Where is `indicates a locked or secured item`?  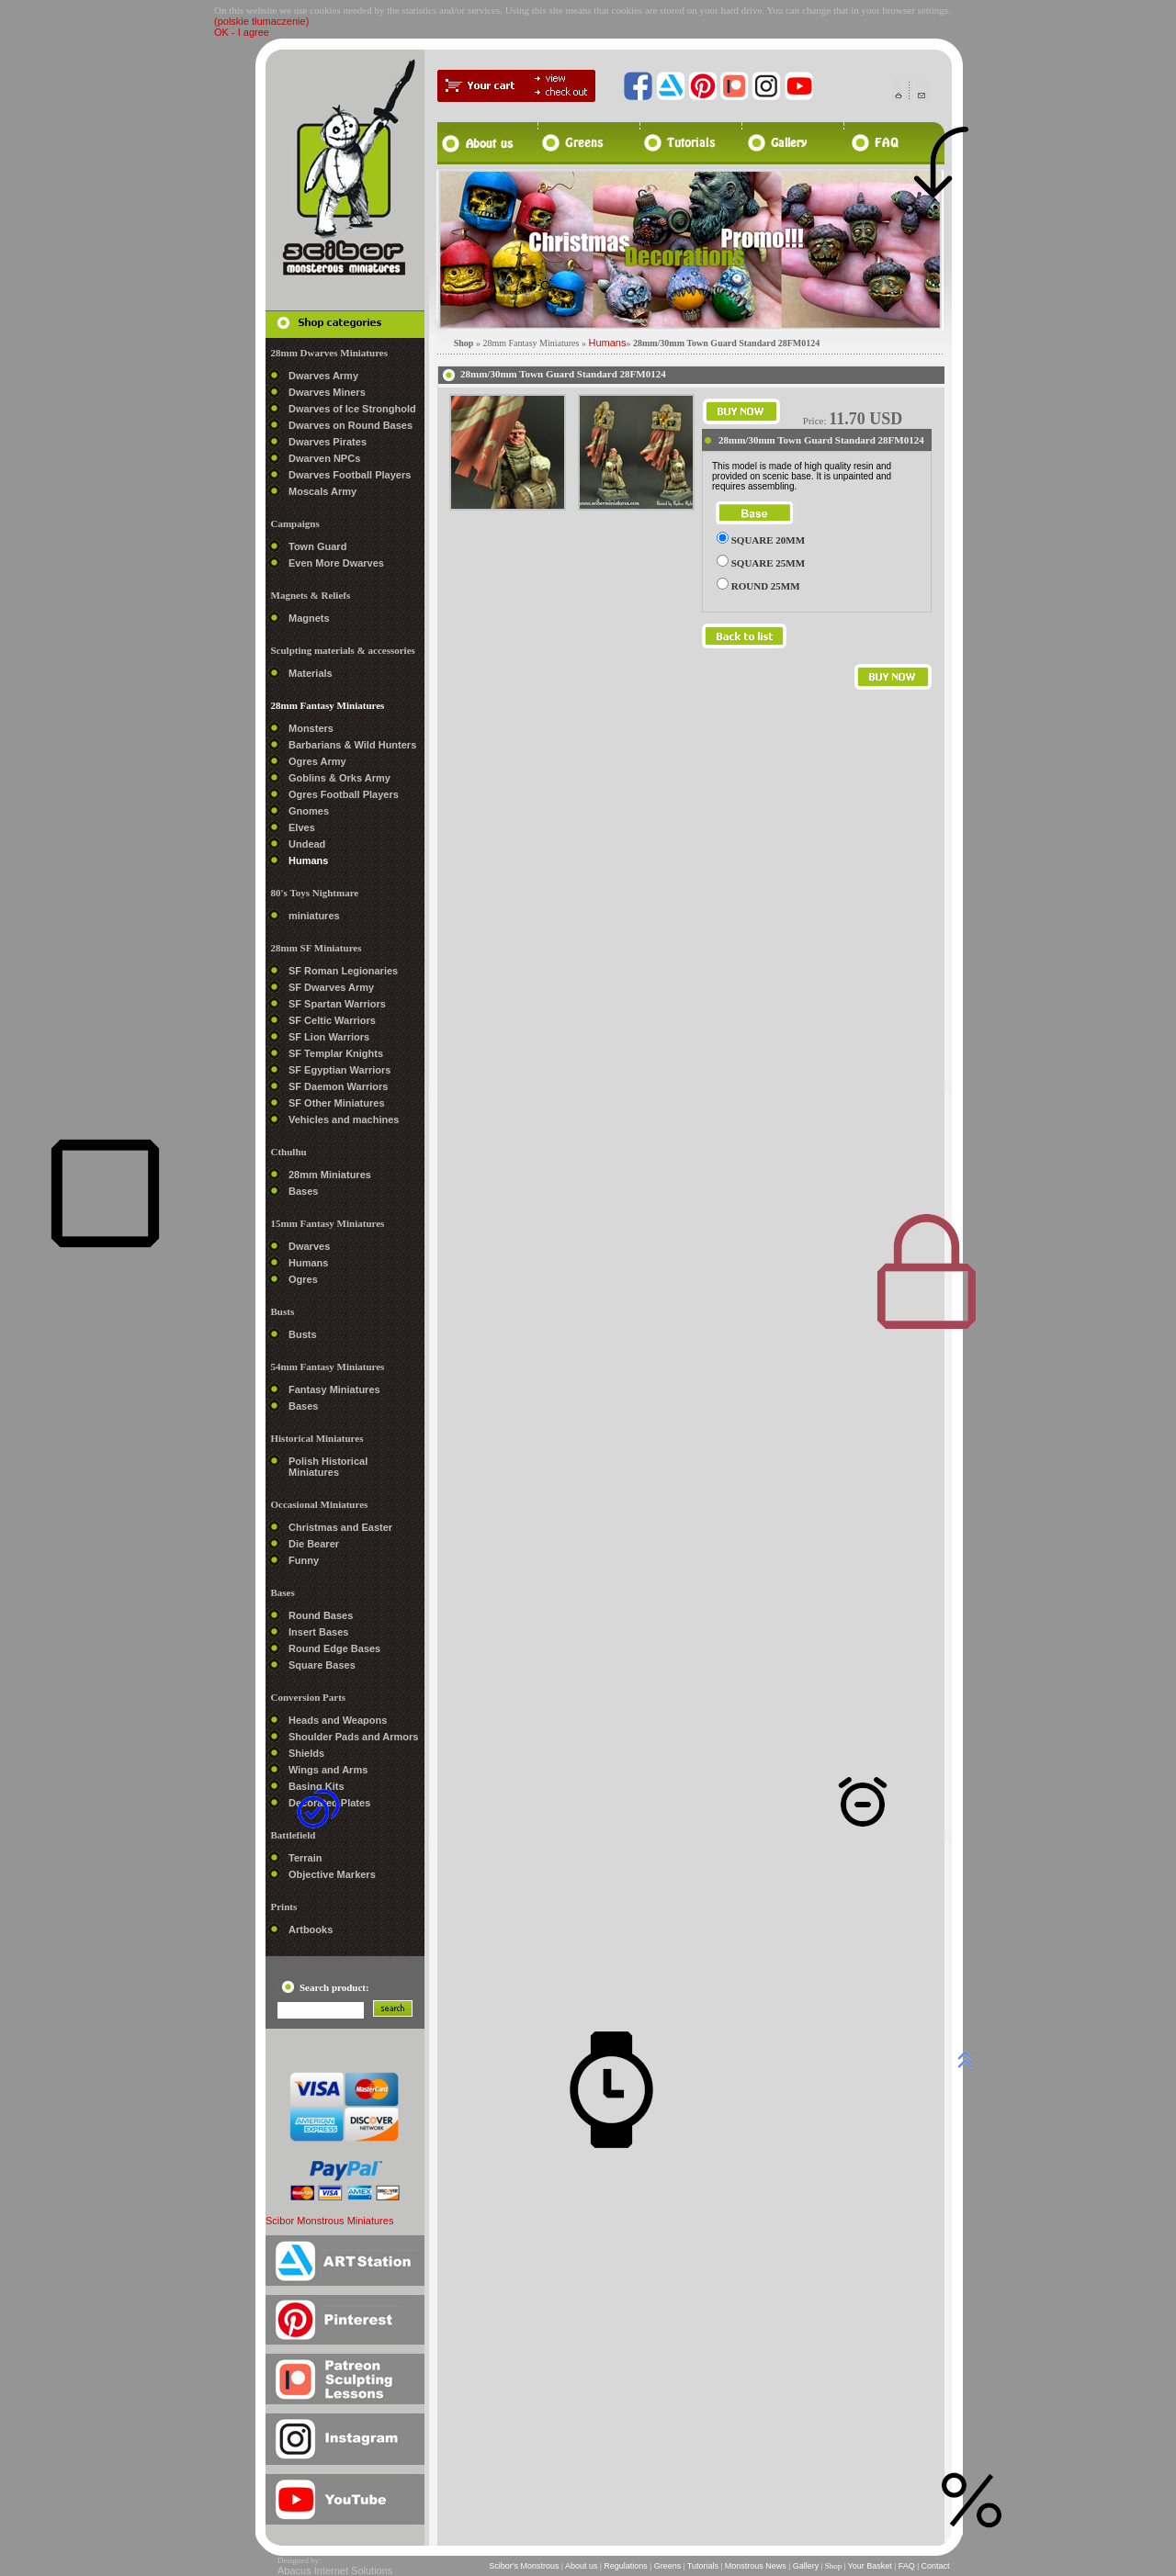 indicates a locked or secured item is located at coordinates (926, 1271).